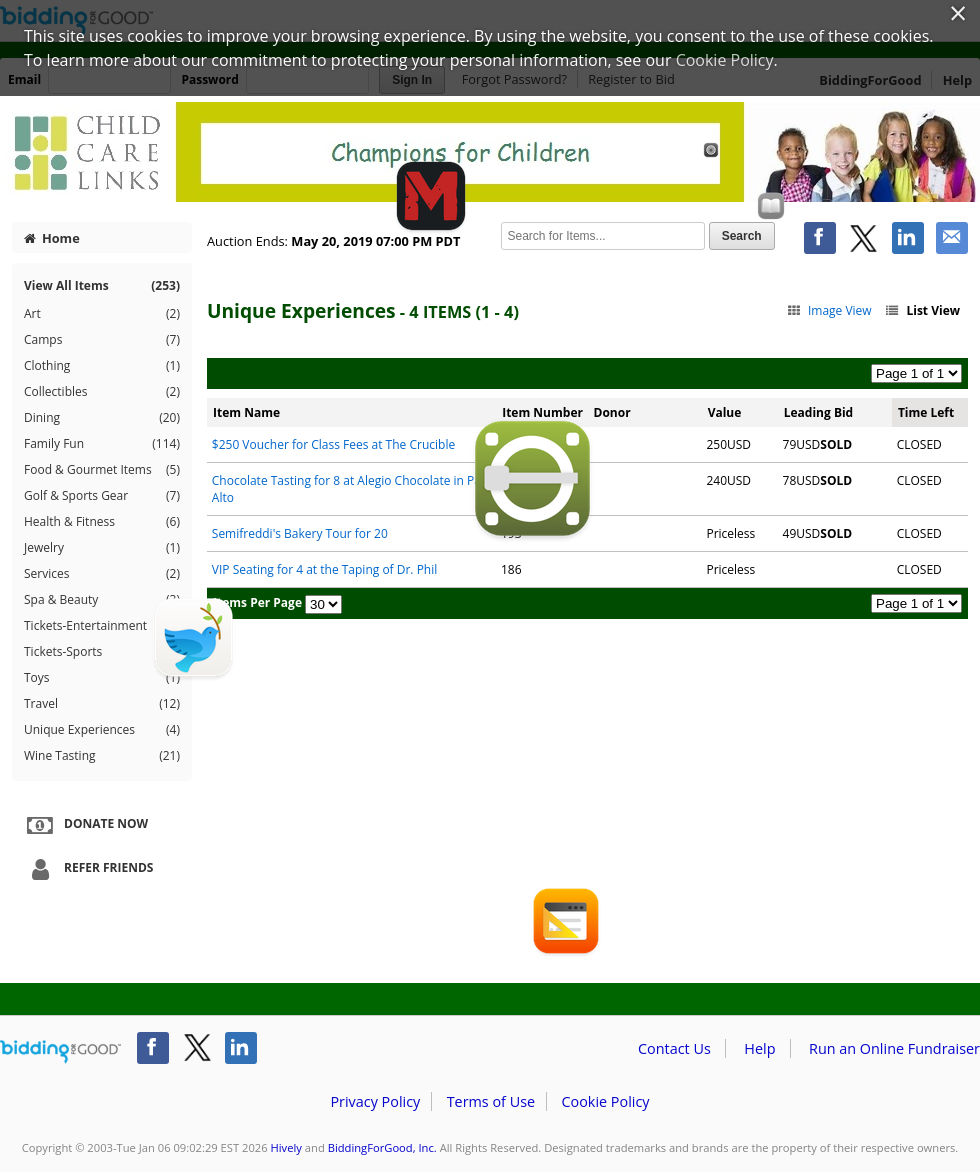 This screenshot has height=1172, width=980. What do you see at coordinates (711, 150) in the screenshot?
I see `open zen browser app` at bounding box center [711, 150].